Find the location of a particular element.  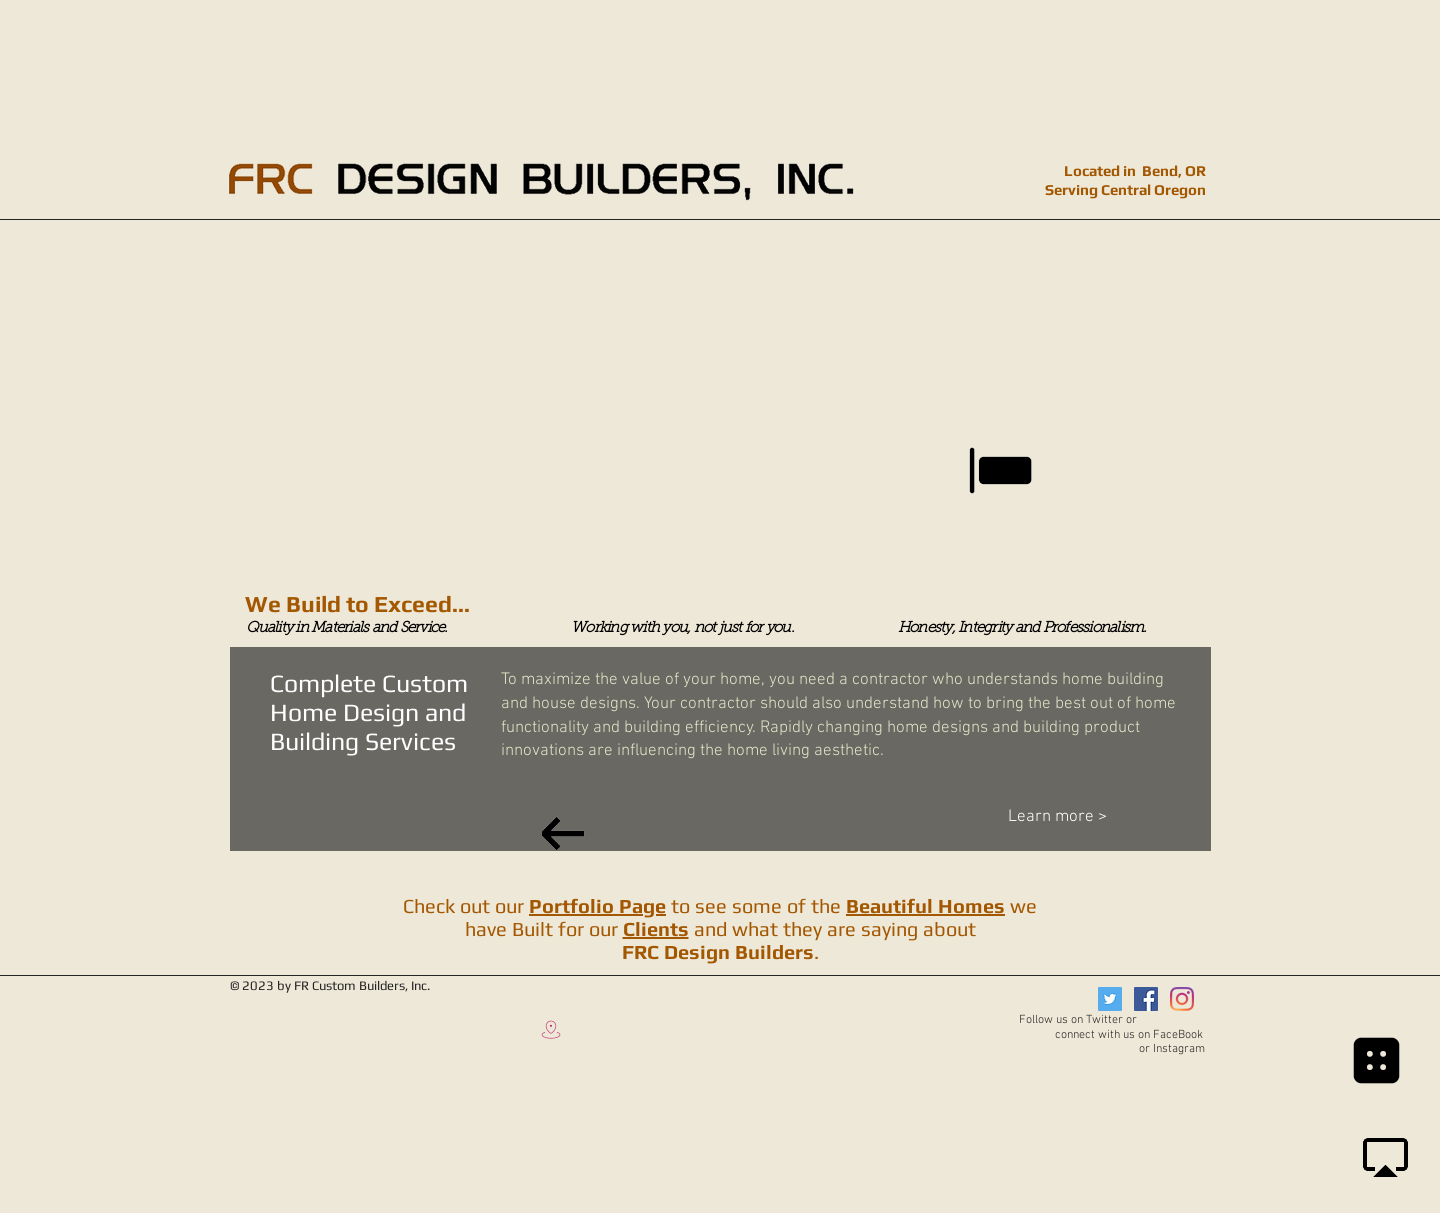

align content to the left edge is located at coordinates (999, 470).